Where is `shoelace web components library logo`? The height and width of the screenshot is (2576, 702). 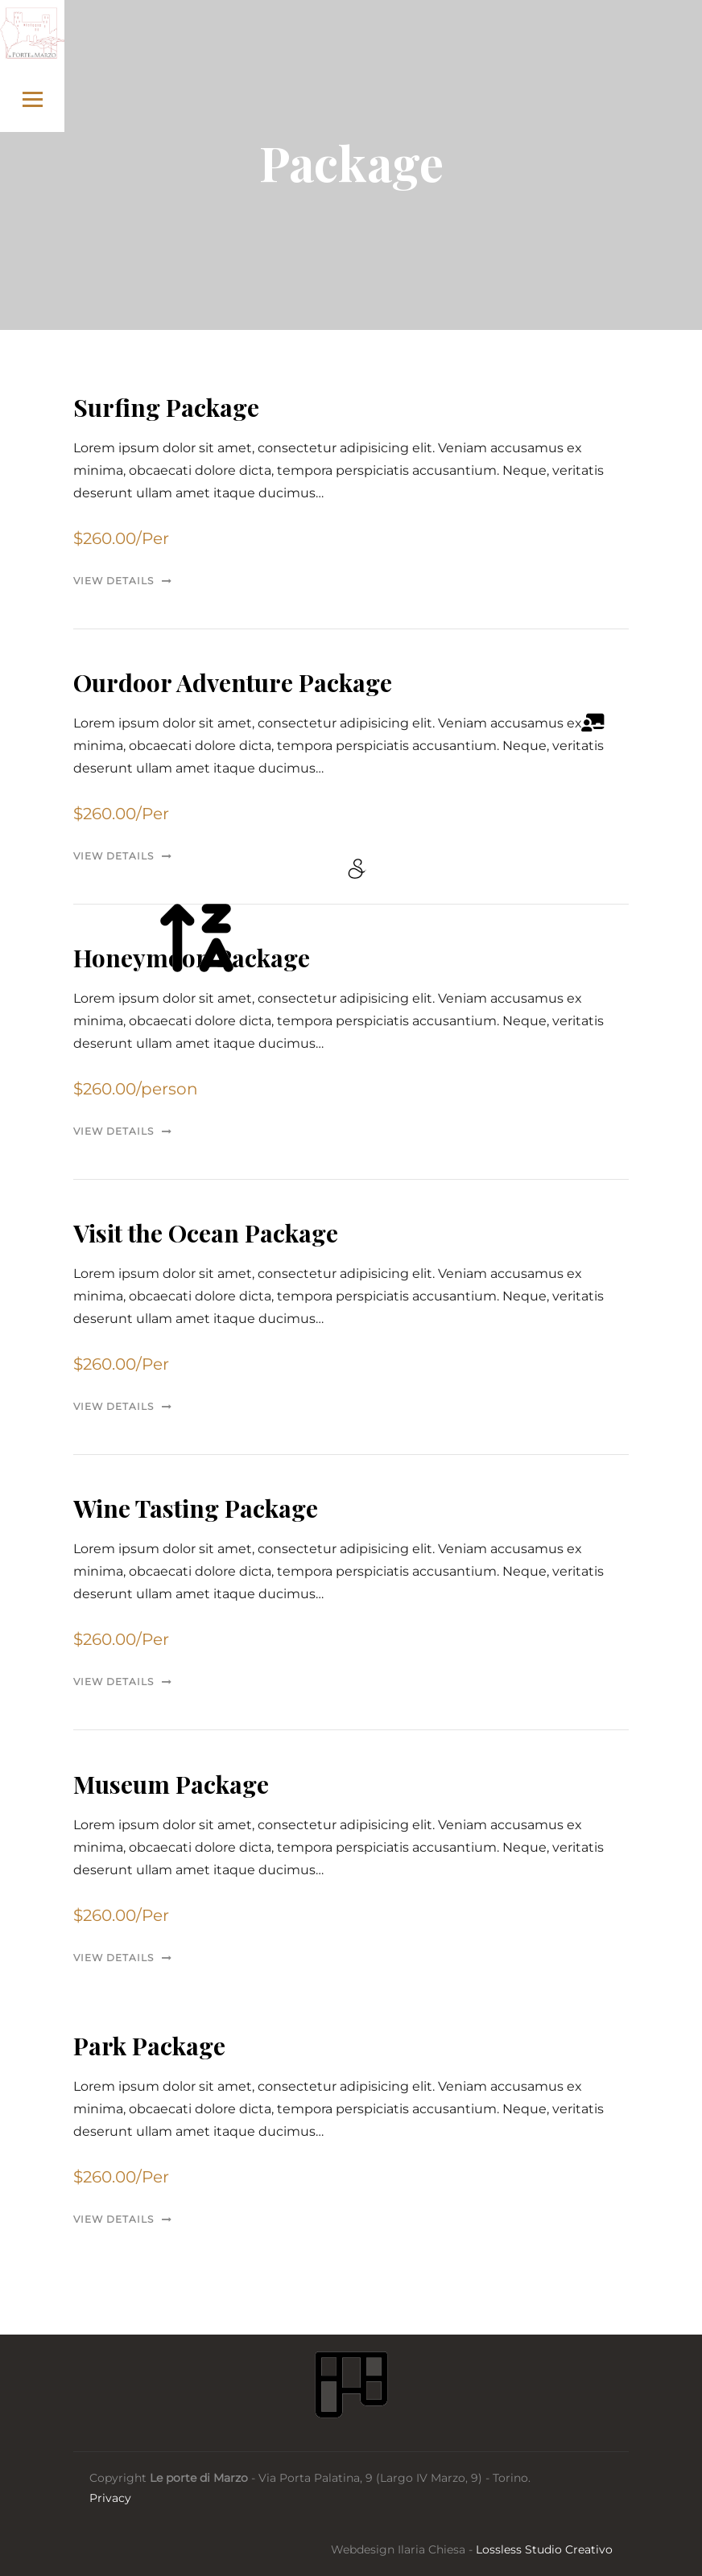
shoelace web components library logo is located at coordinates (357, 868).